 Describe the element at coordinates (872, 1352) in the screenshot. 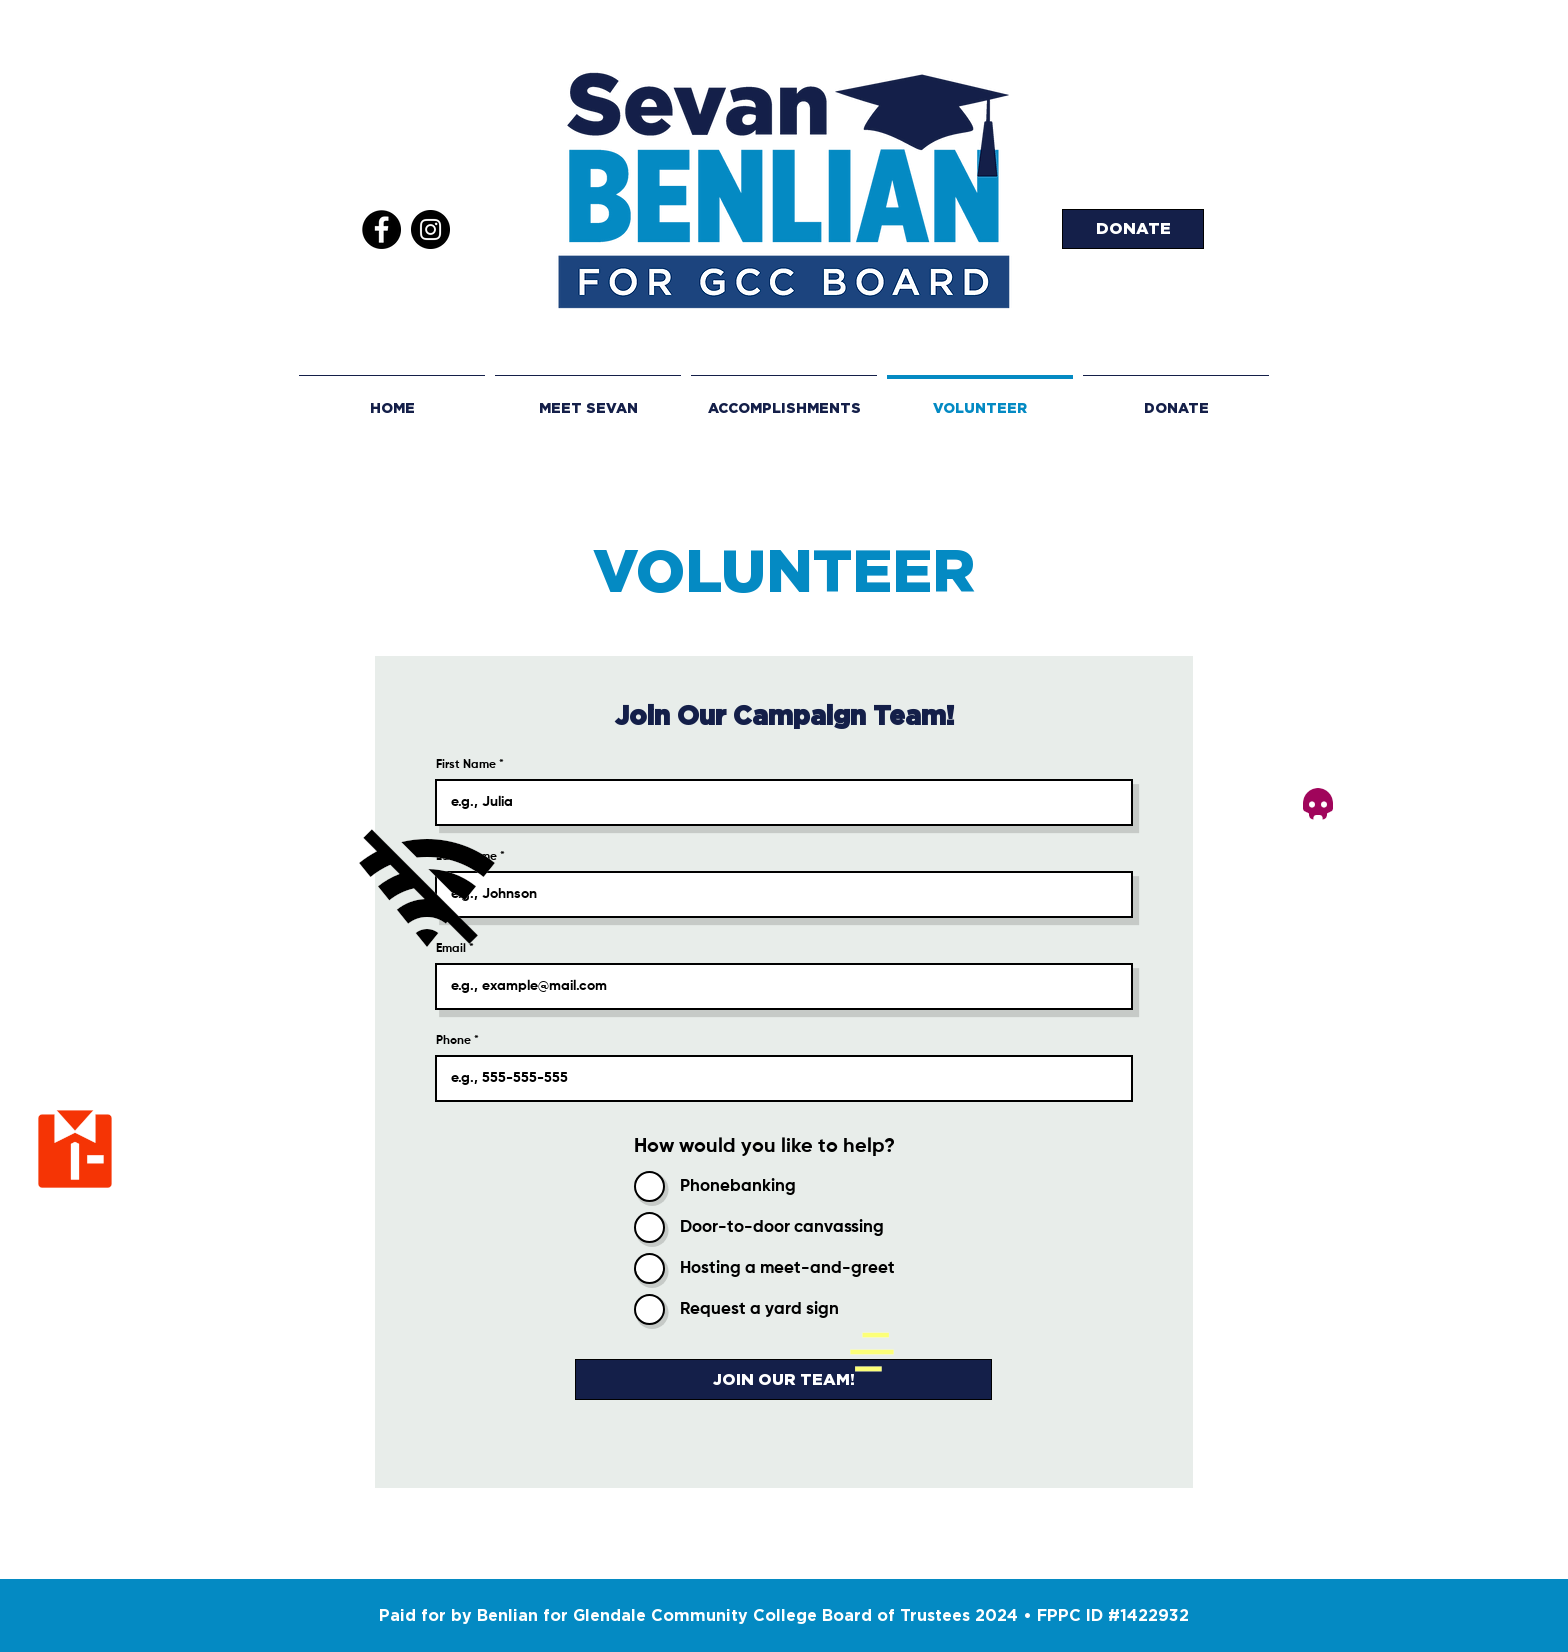

I see `open navigation menu` at that location.